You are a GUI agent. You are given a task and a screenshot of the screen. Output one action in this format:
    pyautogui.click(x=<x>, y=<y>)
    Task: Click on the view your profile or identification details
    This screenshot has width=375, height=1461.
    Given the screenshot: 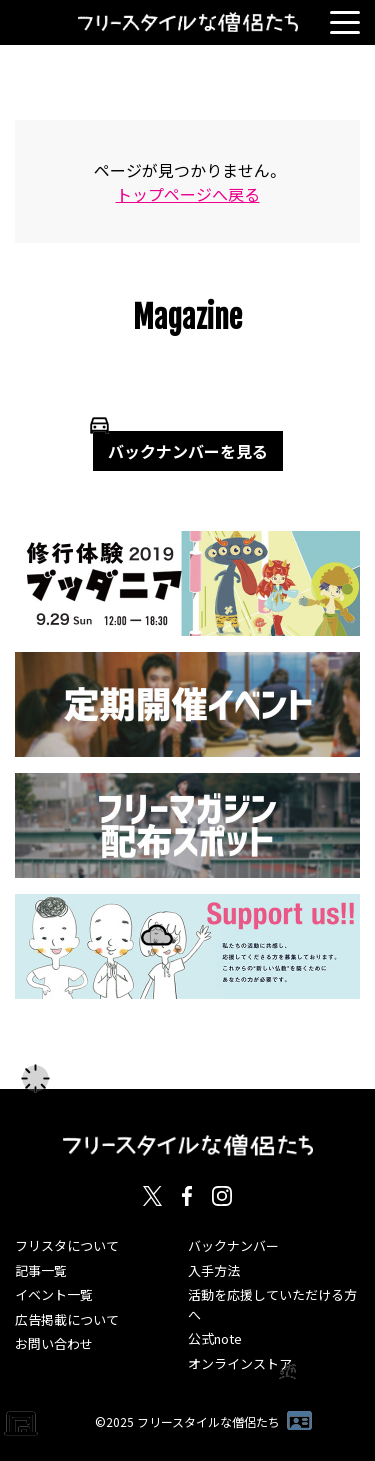 What is the action you would take?
    pyautogui.click(x=299, y=1420)
    